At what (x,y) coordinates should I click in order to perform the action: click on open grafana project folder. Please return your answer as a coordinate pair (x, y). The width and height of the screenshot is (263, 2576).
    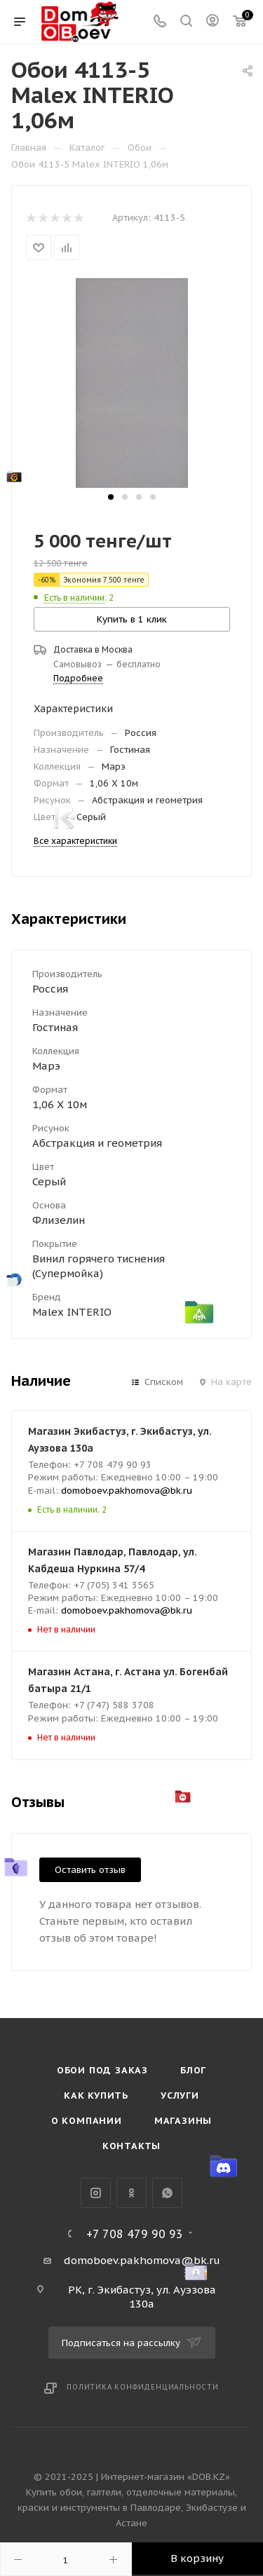
    Looking at the image, I should click on (14, 477).